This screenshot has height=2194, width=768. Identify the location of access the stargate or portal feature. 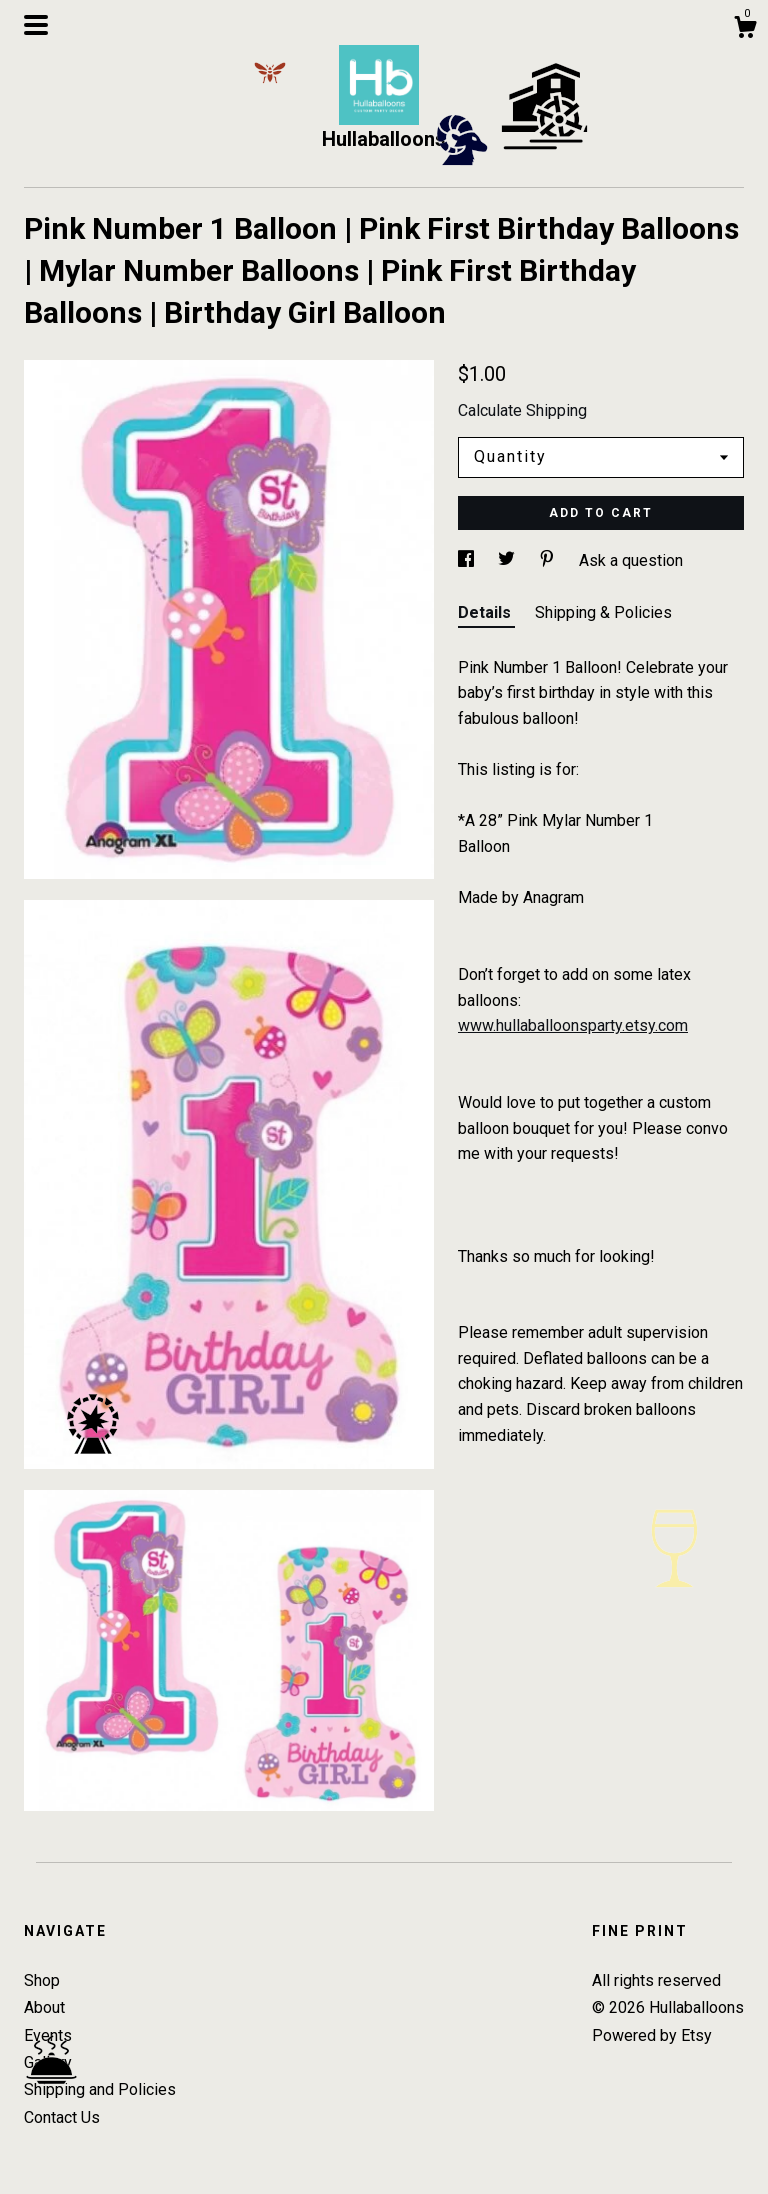
(93, 1424).